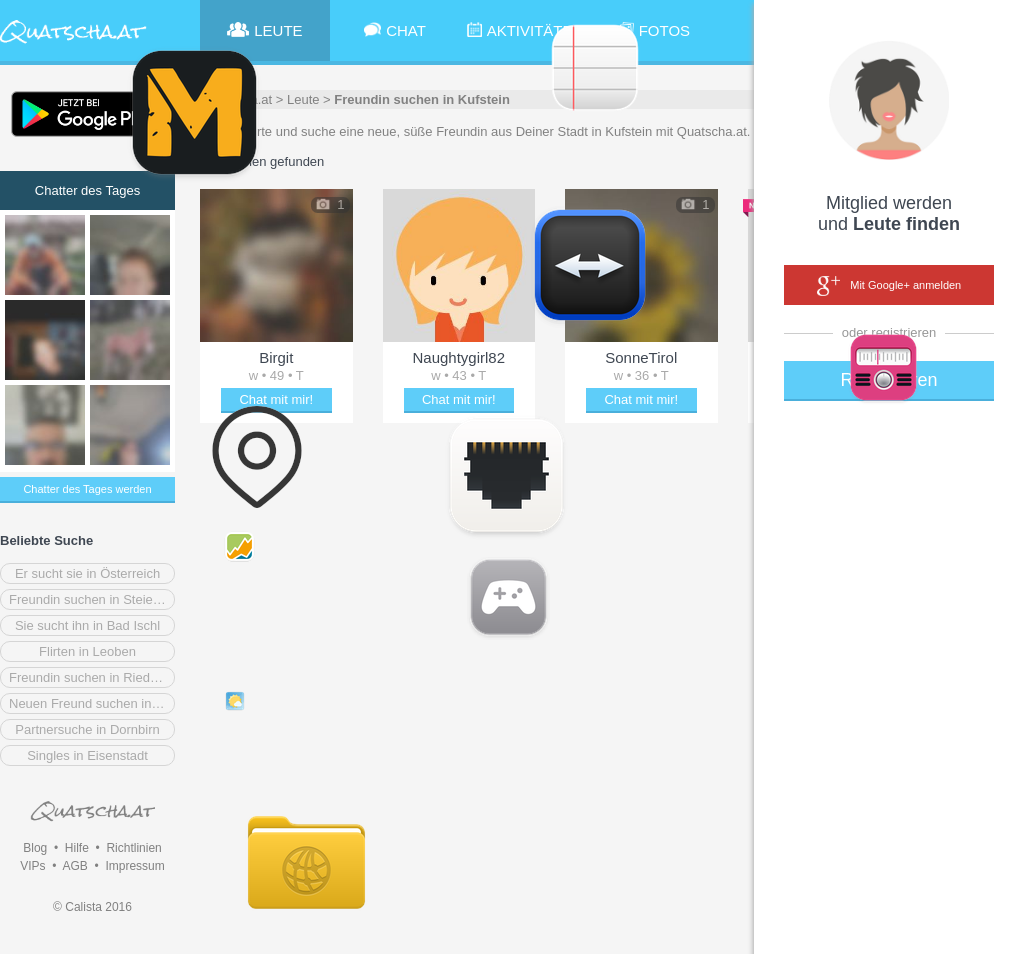 This screenshot has height=954, width=1024. Describe the element at coordinates (194, 112) in the screenshot. I see `launch Metro: Last Light game` at that location.